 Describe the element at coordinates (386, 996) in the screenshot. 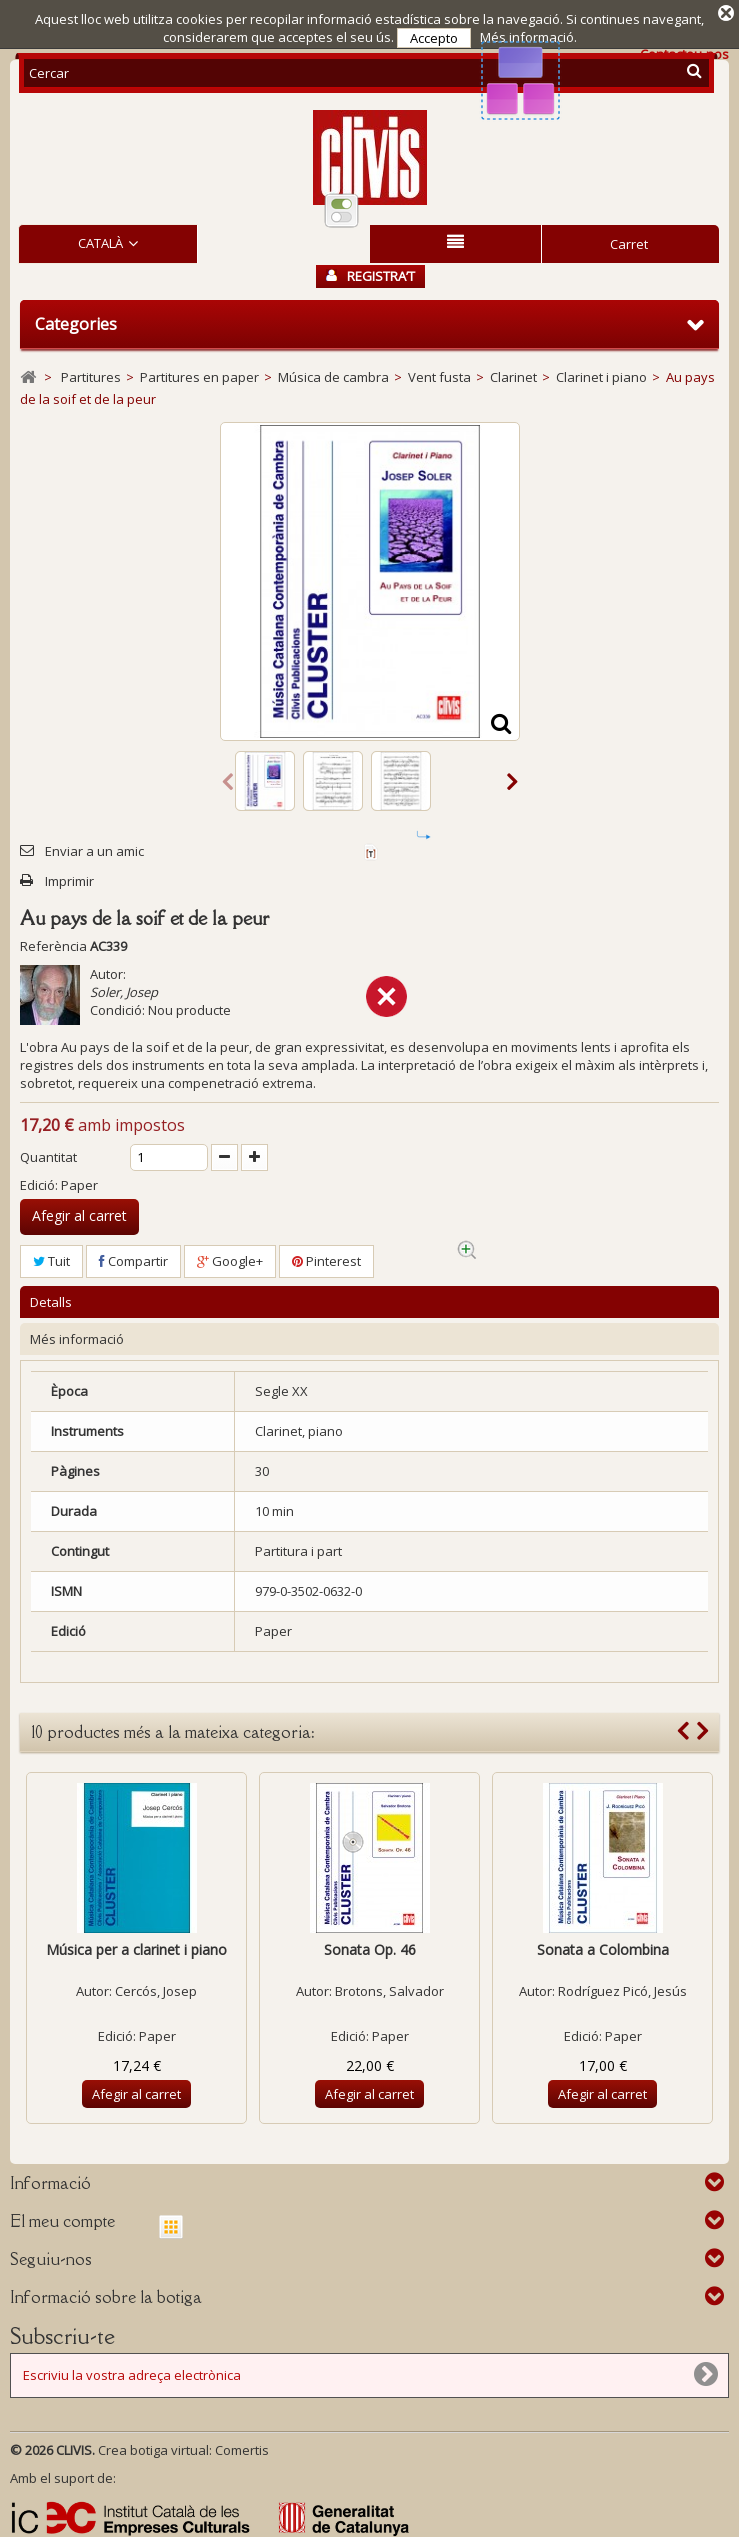

I see `close the current dialog or modal window` at that location.